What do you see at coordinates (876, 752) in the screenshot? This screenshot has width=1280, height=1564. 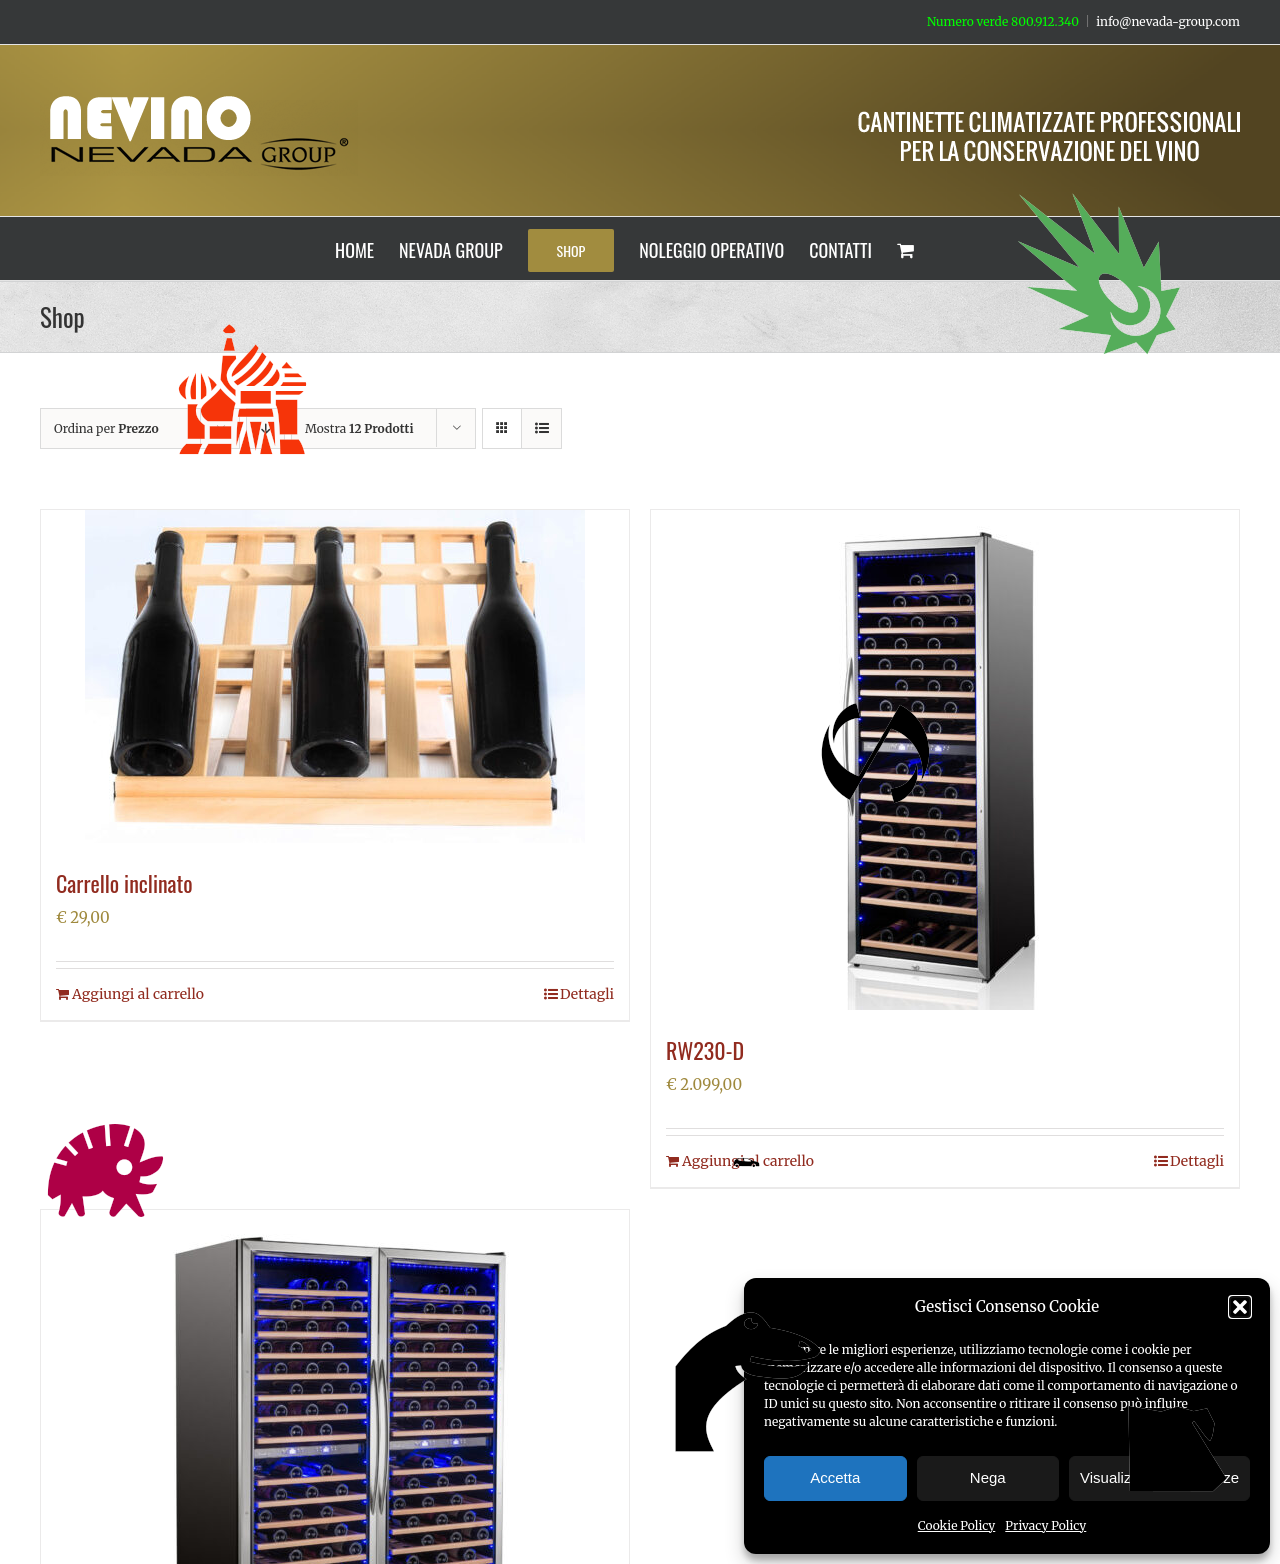 I see `loading or processing in progress` at bounding box center [876, 752].